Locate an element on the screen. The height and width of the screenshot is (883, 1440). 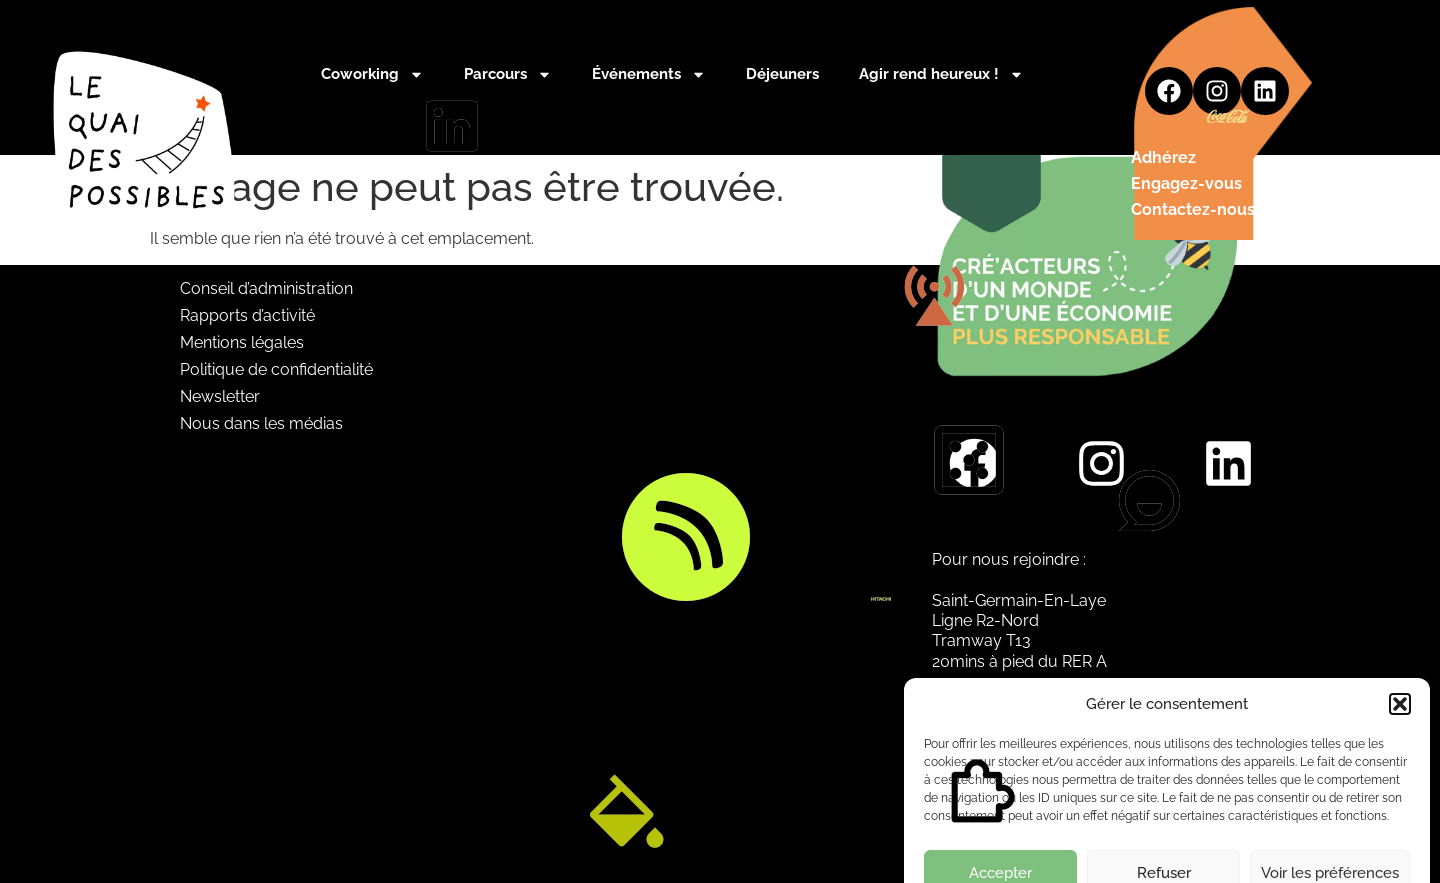
open LinkedIn app or website is located at coordinates (452, 126).